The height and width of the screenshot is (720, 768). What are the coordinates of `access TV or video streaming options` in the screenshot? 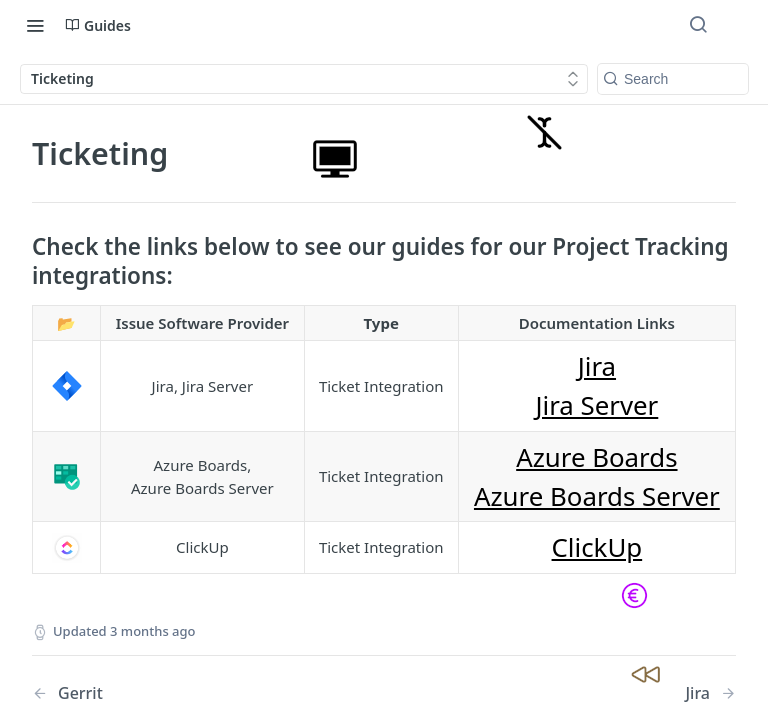 It's located at (335, 159).